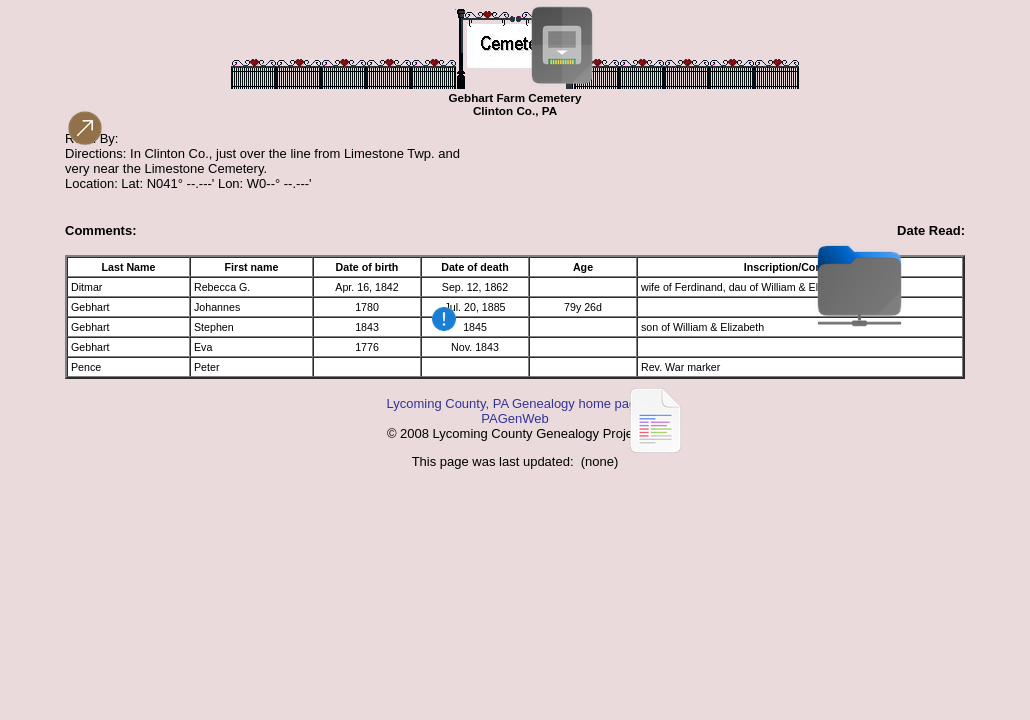  What do you see at coordinates (444, 319) in the screenshot?
I see `mark email as important` at bounding box center [444, 319].